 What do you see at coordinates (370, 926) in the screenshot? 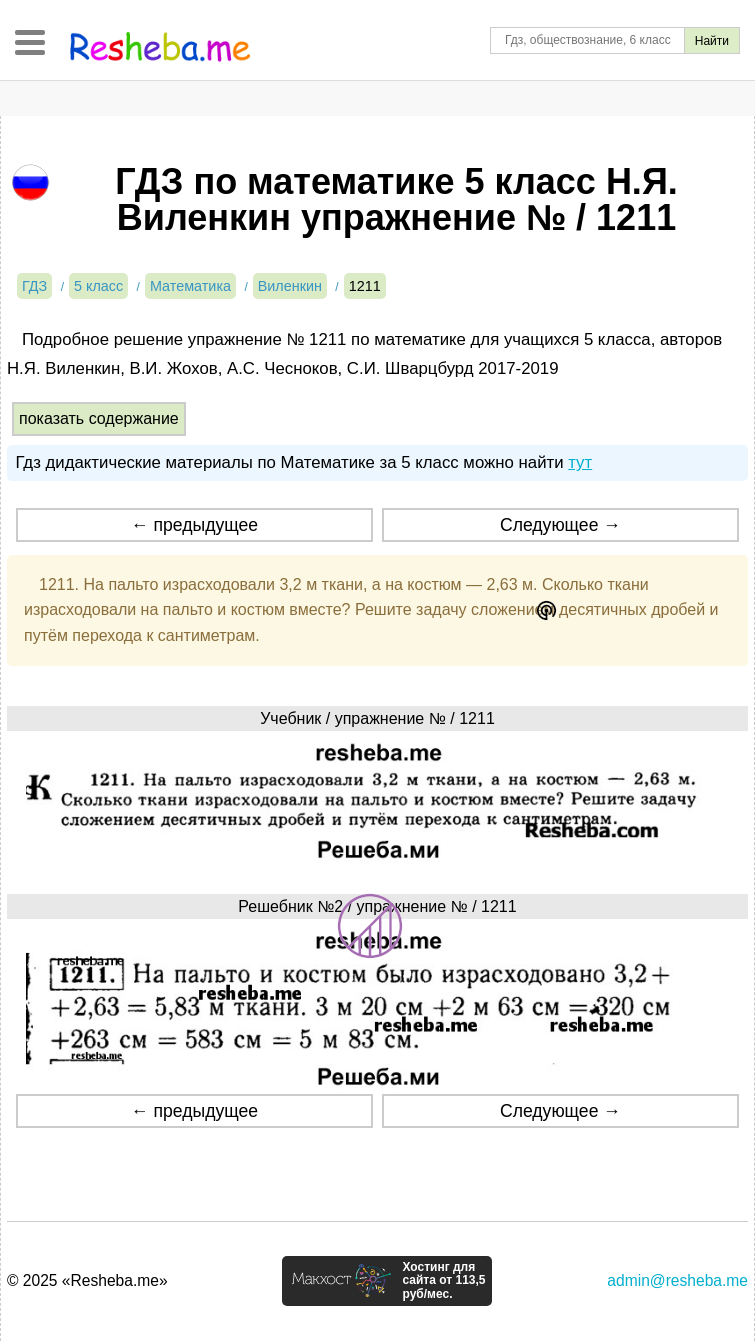
I see `adjust contrast or display settings` at bounding box center [370, 926].